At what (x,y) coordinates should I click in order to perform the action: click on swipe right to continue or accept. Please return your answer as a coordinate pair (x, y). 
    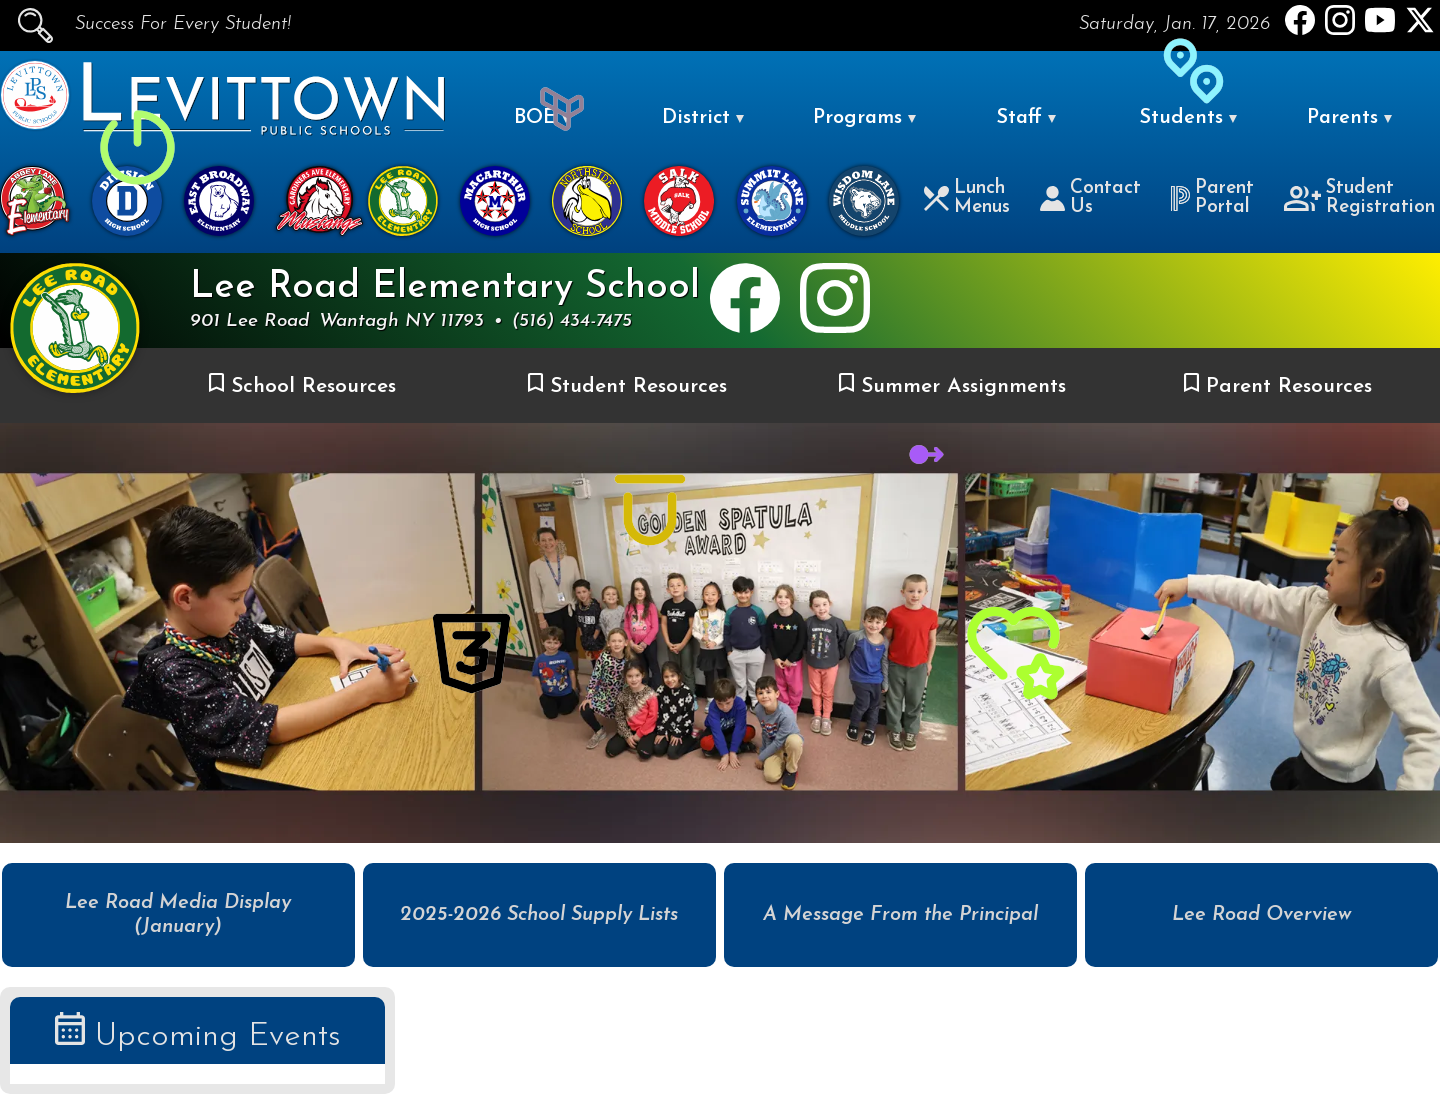
    Looking at the image, I should click on (926, 454).